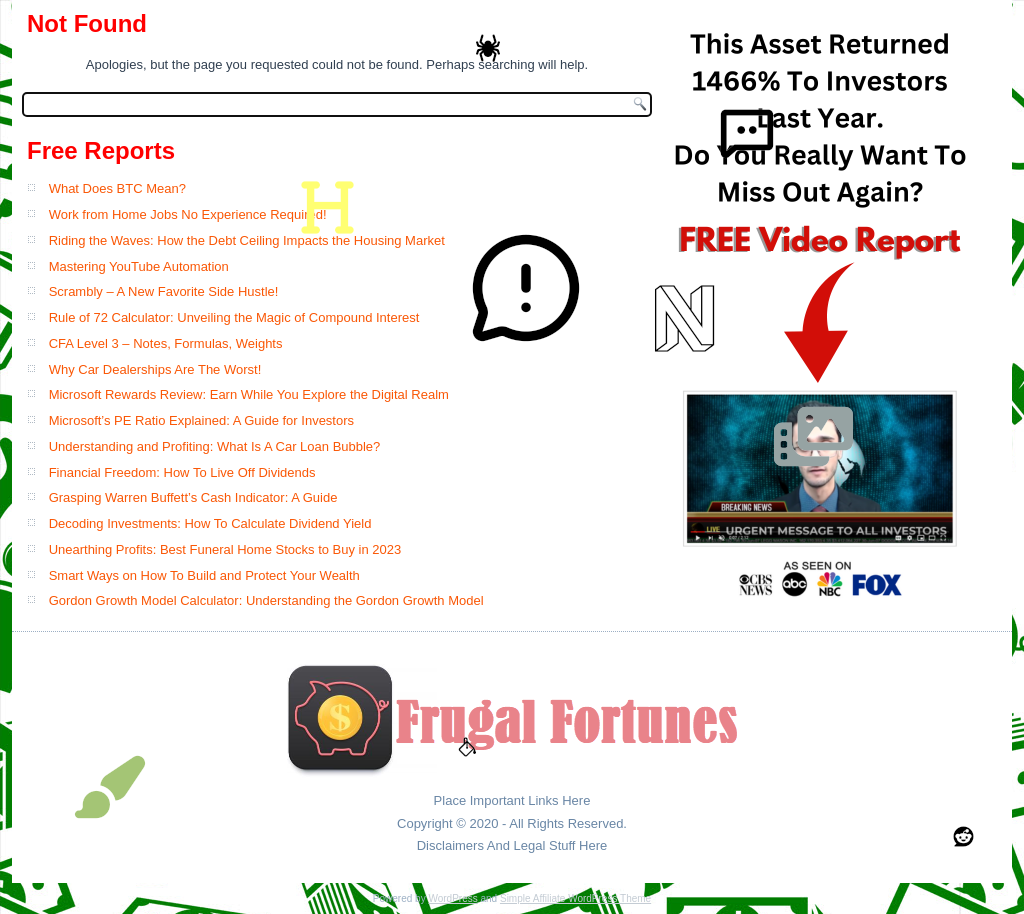  I want to click on indicates bug or error in the system, so click(488, 48).